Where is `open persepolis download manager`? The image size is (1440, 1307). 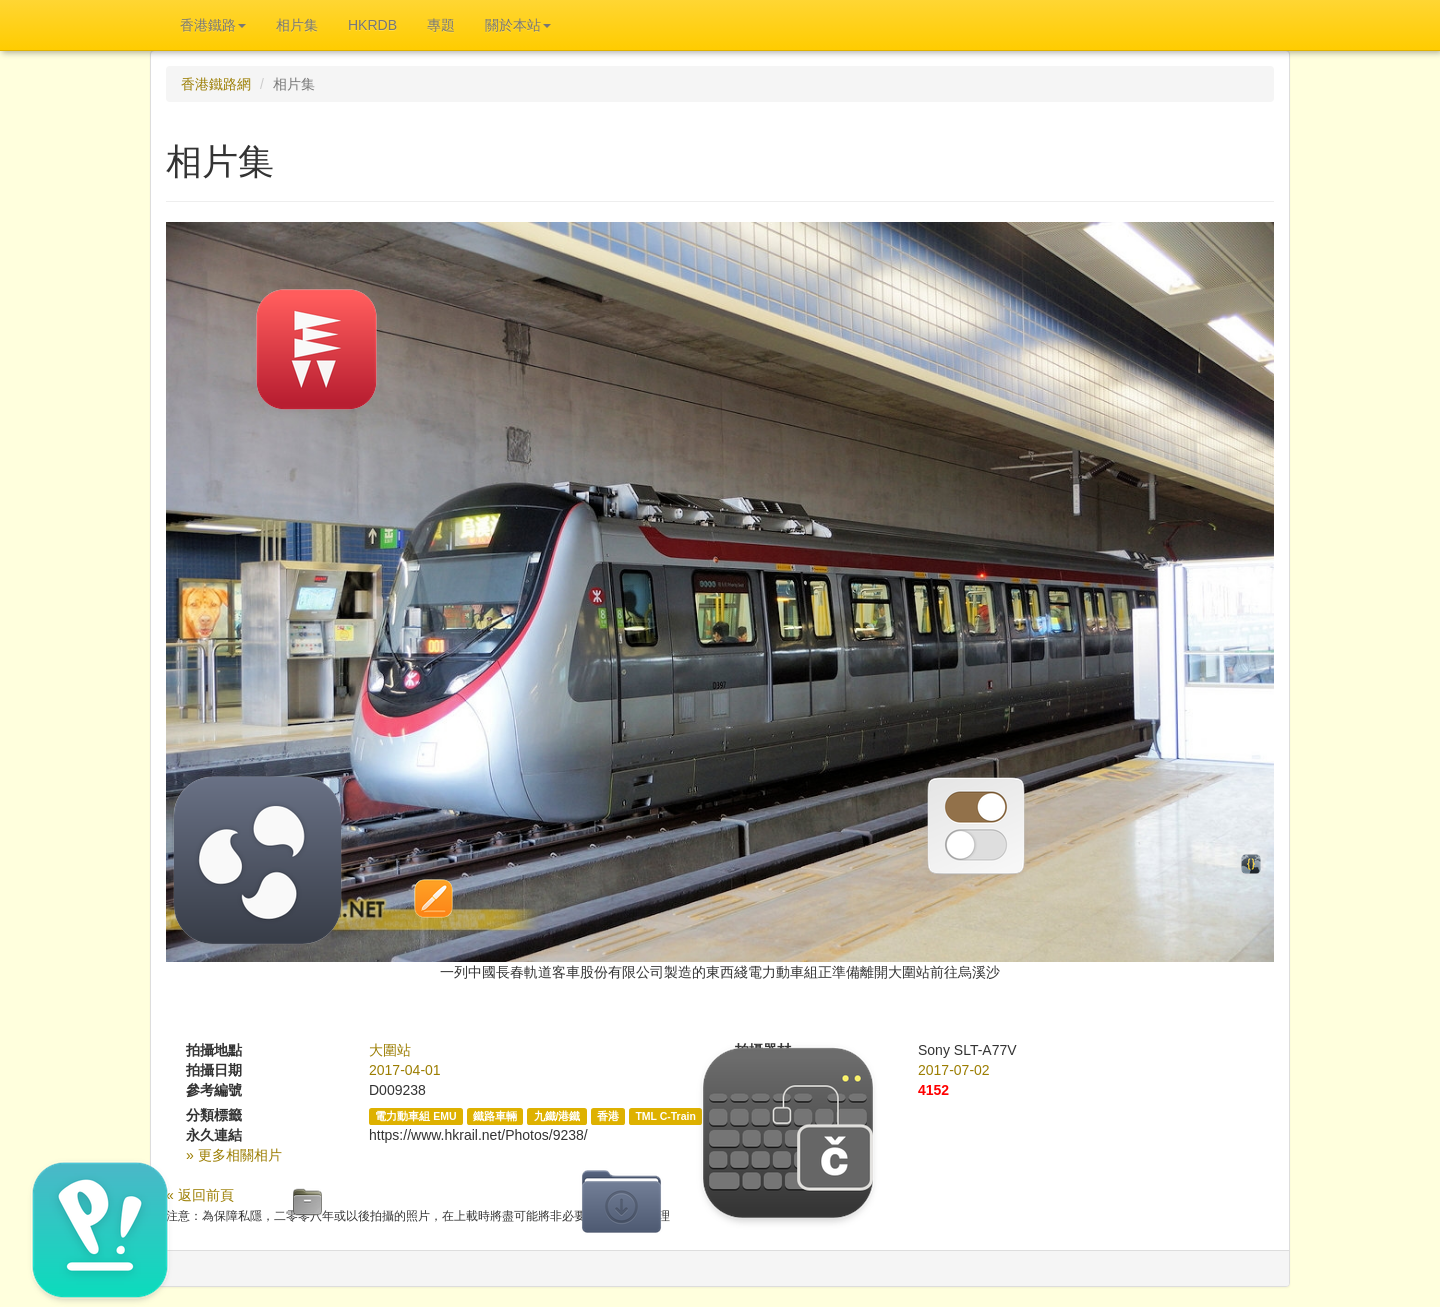 open persepolis download manager is located at coordinates (316, 349).